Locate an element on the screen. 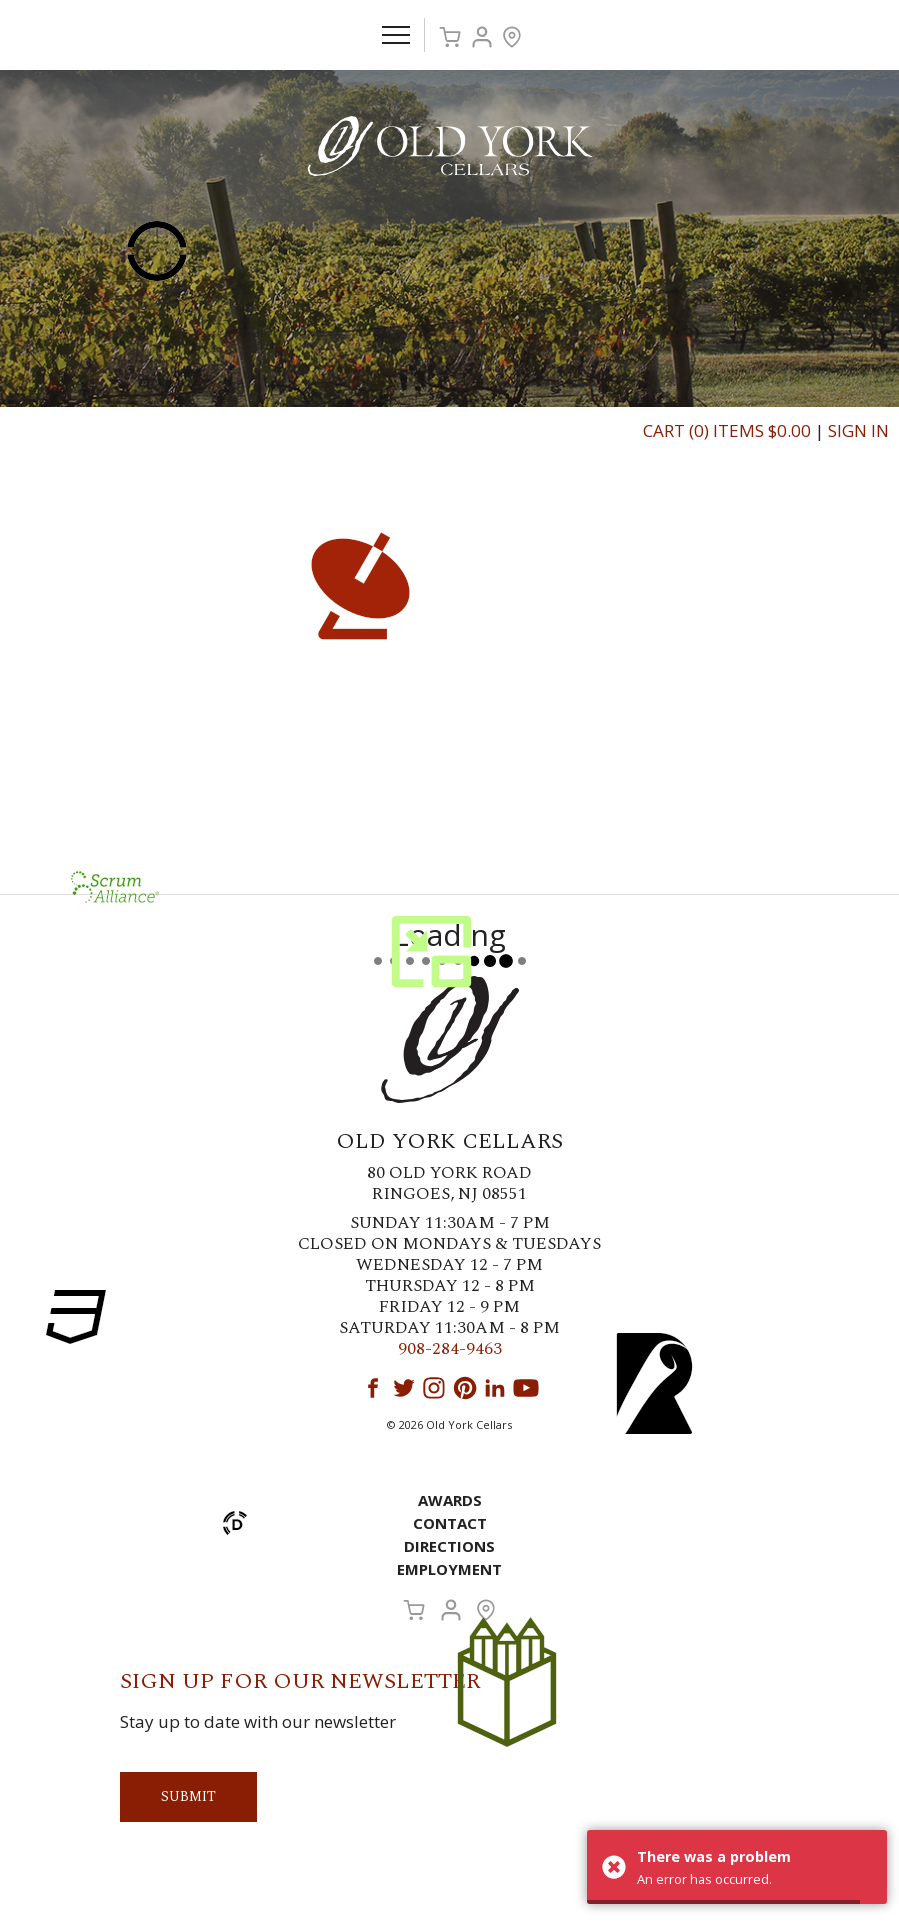 This screenshot has height=1922, width=899. Rollup.js logo is located at coordinates (654, 1383).